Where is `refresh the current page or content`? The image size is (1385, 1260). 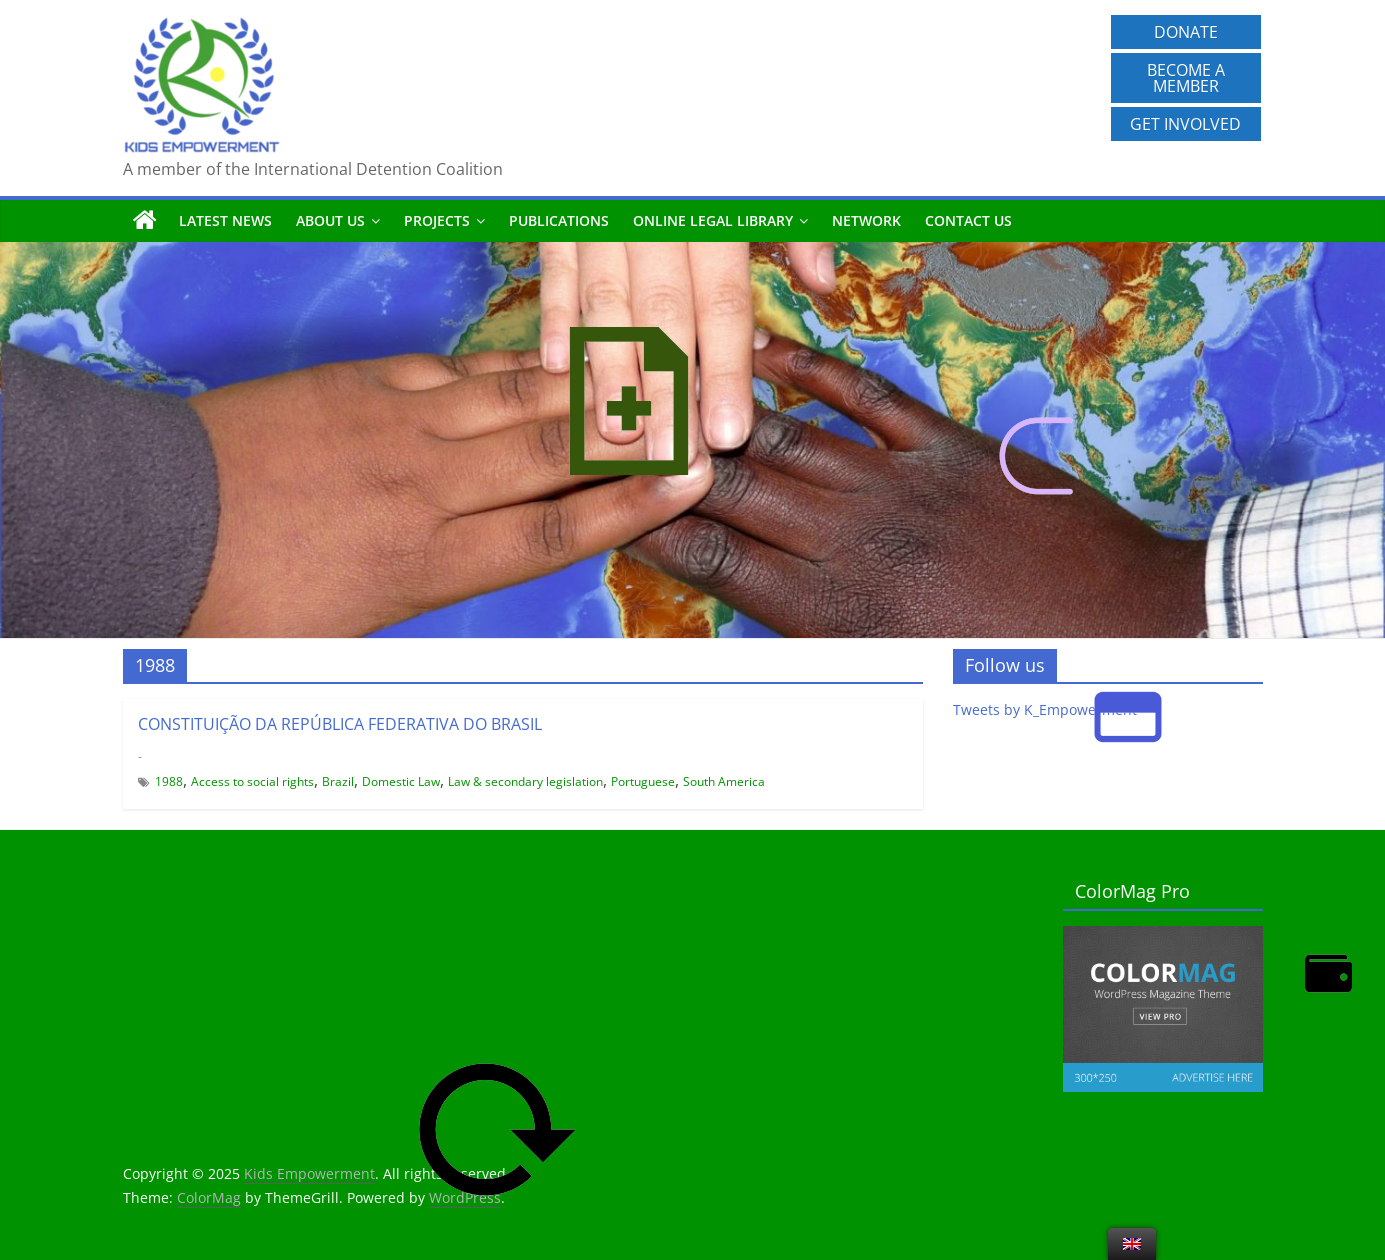
refresh the current page or content is located at coordinates (493, 1129).